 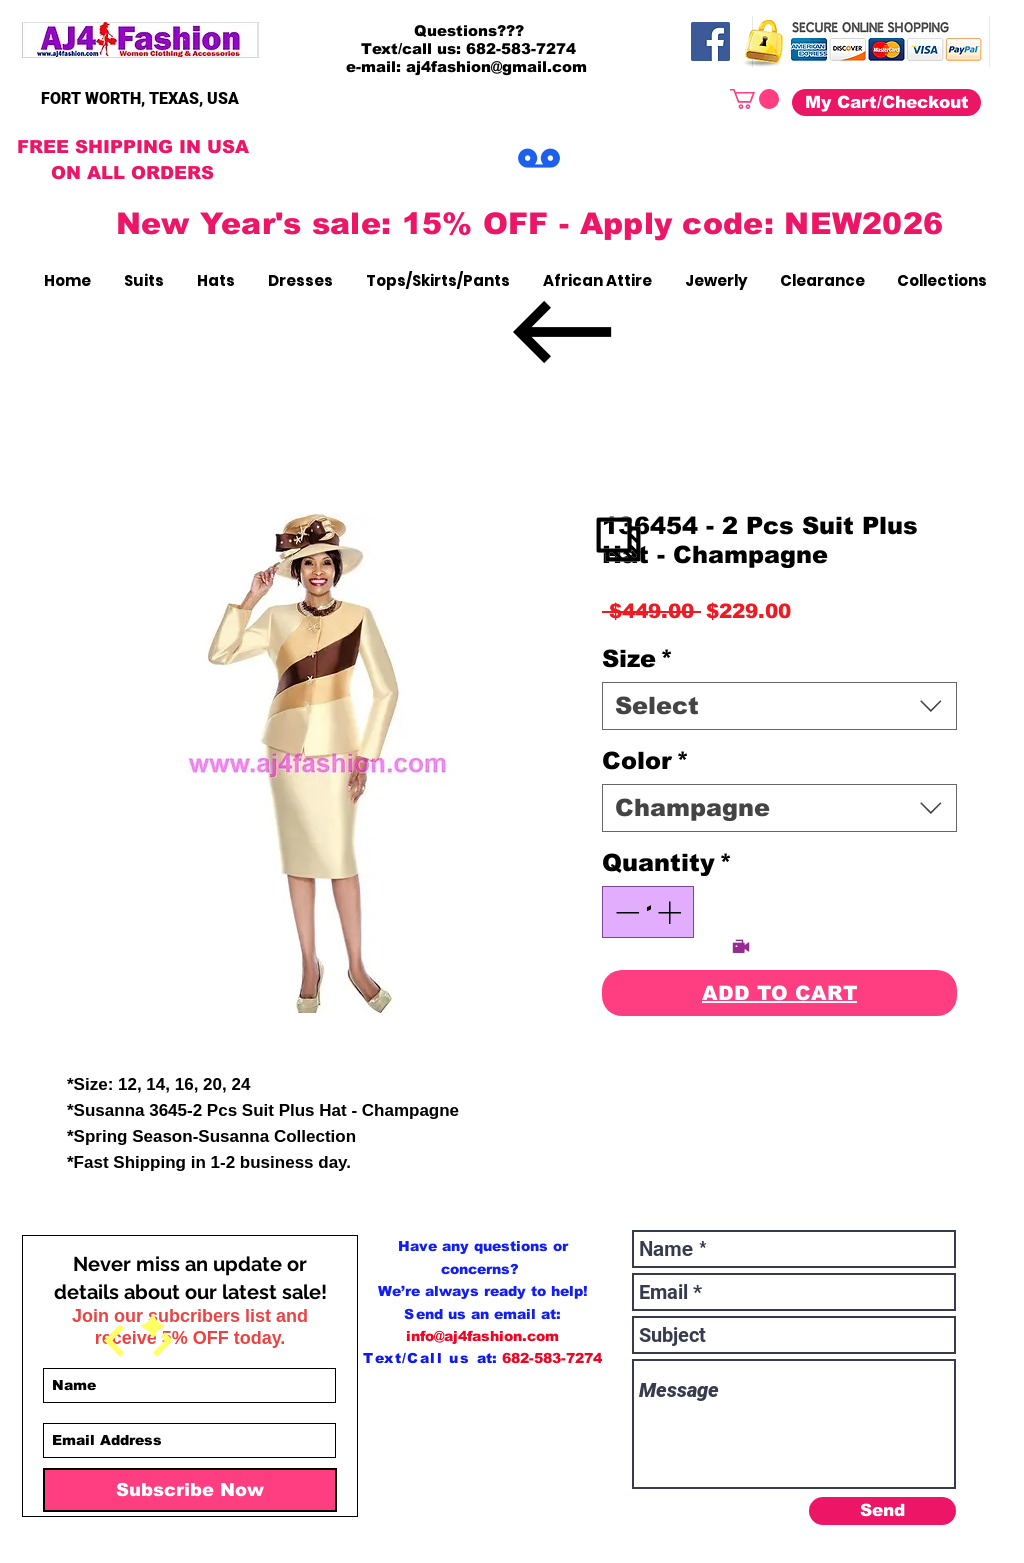 I want to click on access AI-powered code generation tools, so click(x=138, y=1340).